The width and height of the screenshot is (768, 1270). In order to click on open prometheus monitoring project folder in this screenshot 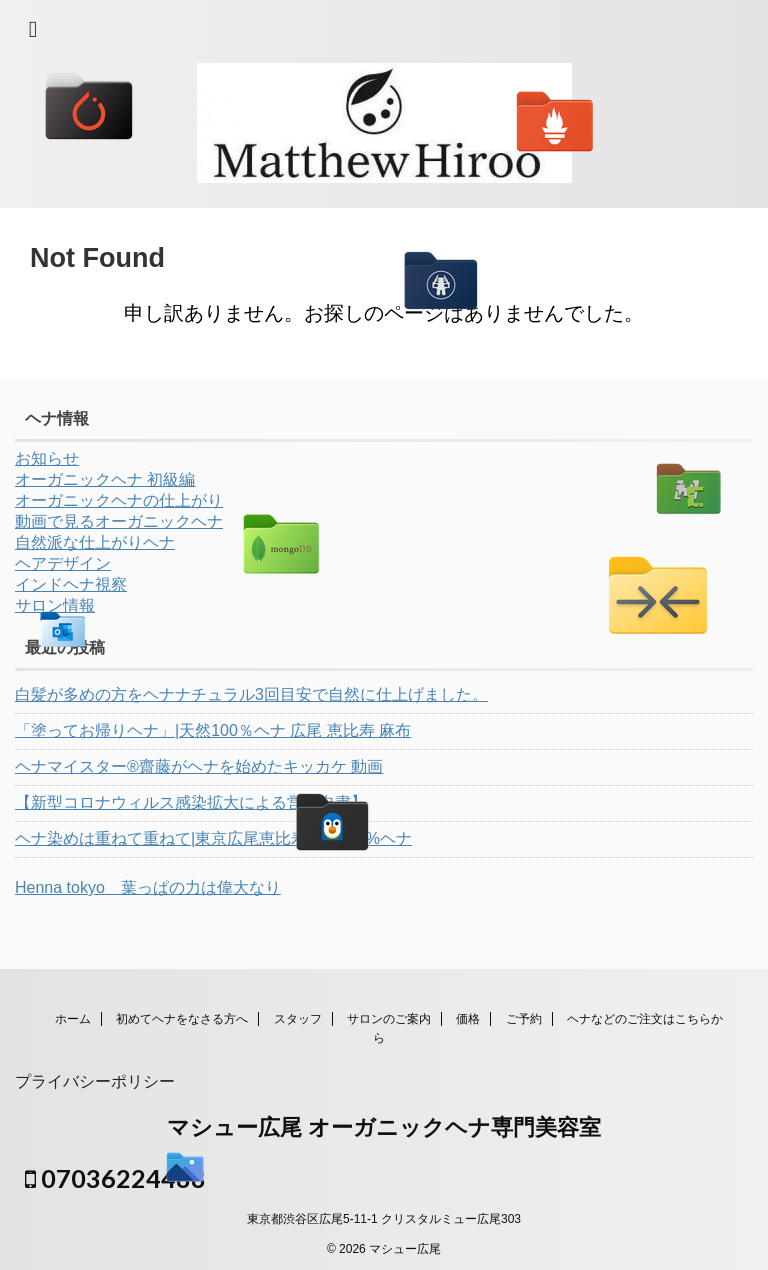, I will do `click(554, 123)`.